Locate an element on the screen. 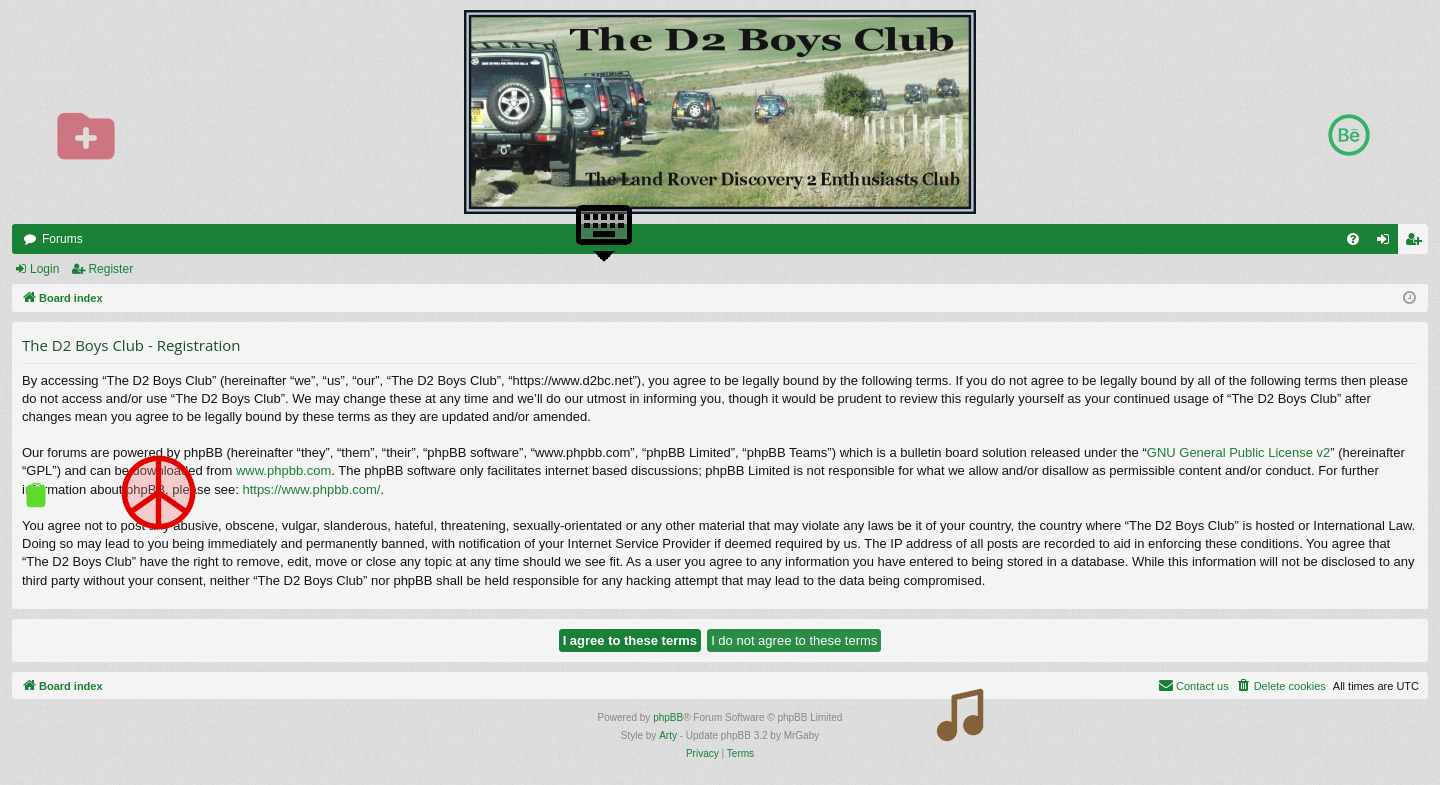  create a new folder is located at coordinates (86, 138).